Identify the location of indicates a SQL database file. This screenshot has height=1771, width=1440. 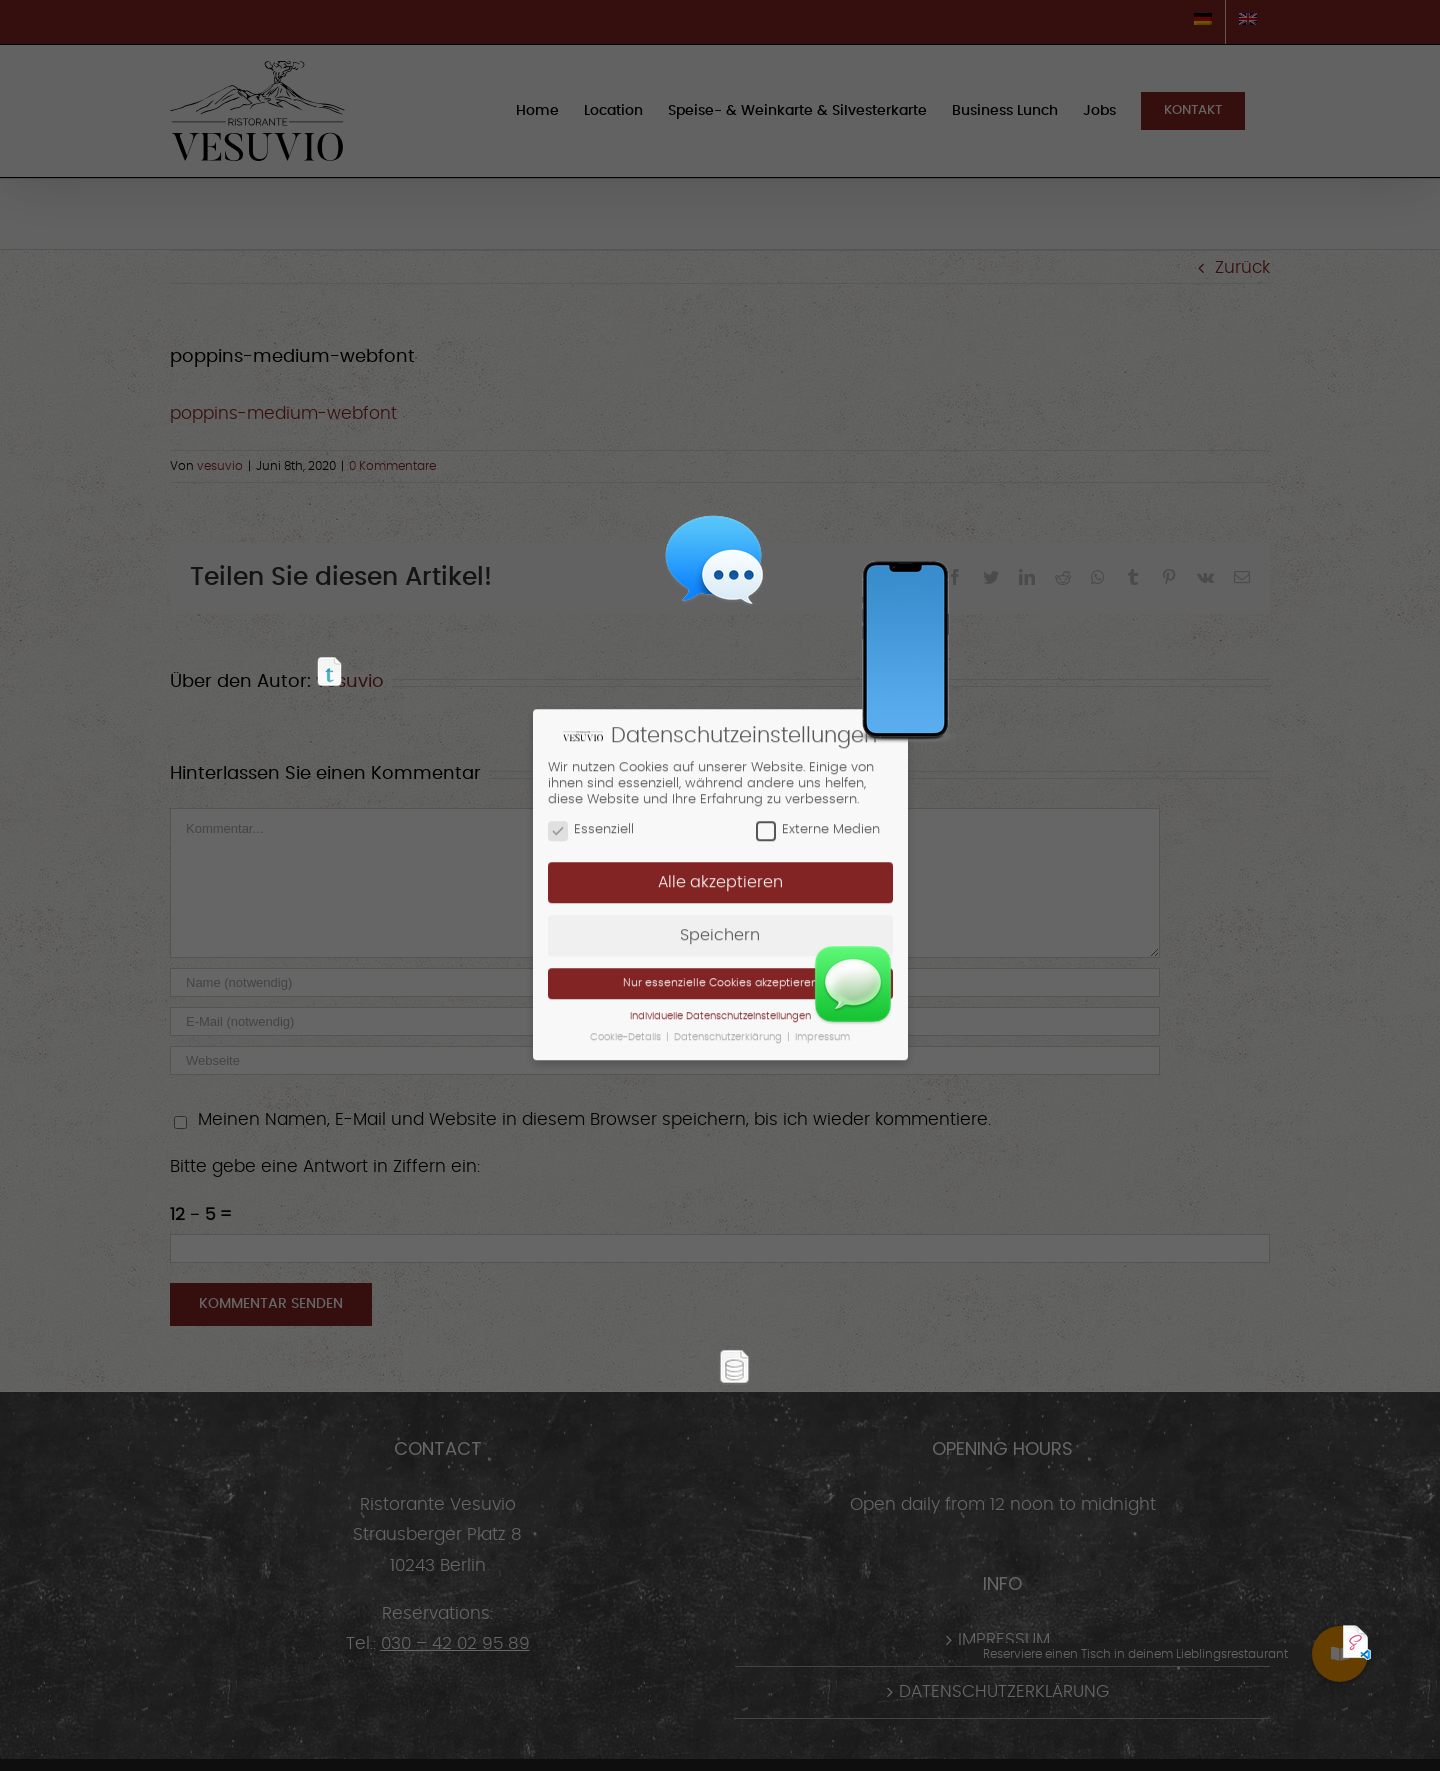
(734, 1366).